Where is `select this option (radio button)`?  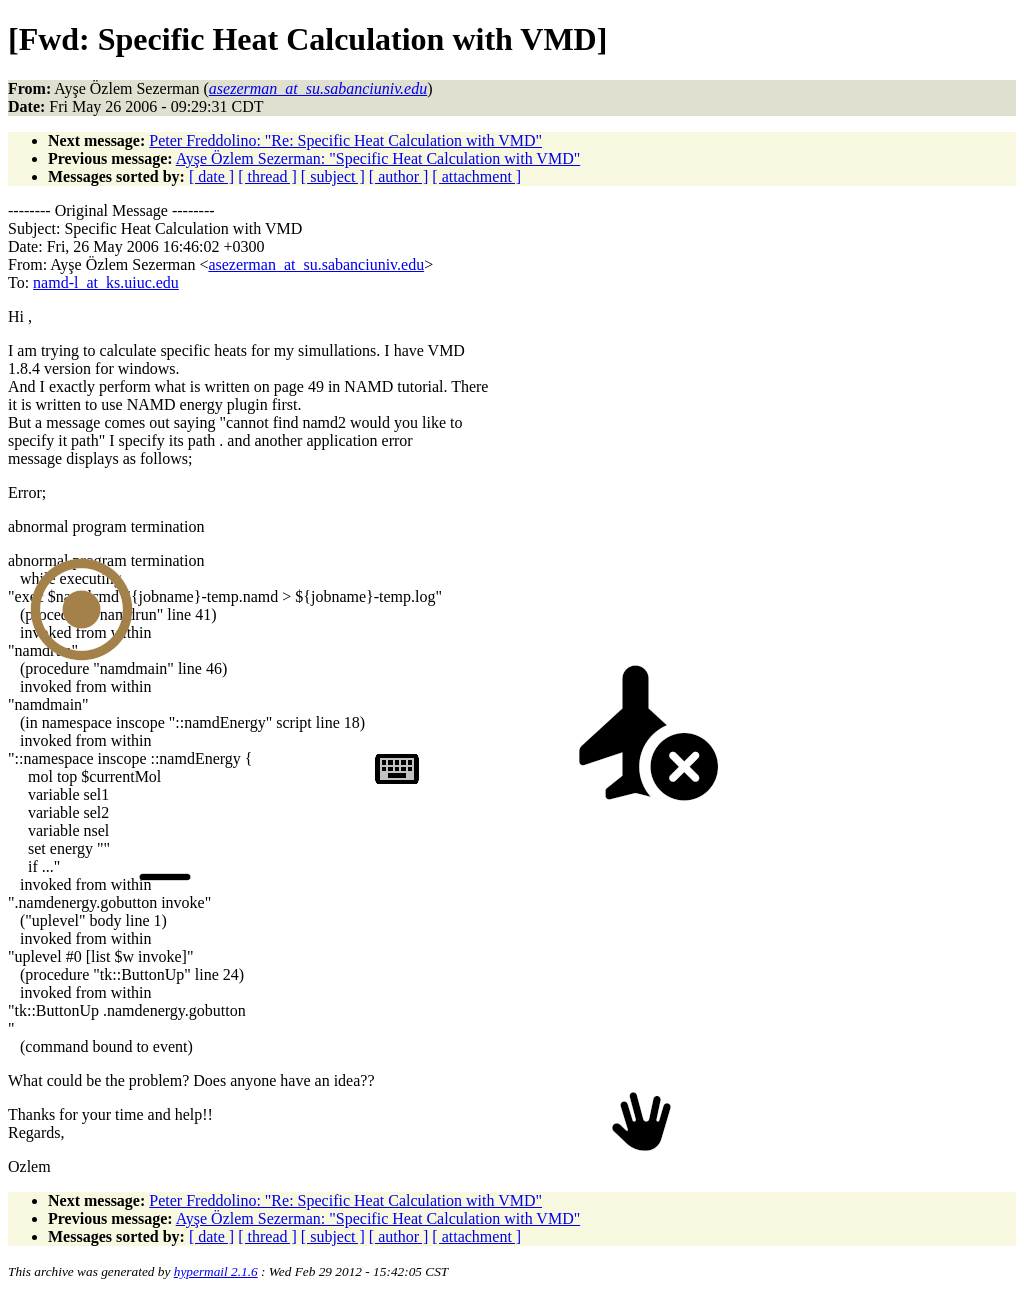
select this option (radio button) is located at coordinates (81, 609).